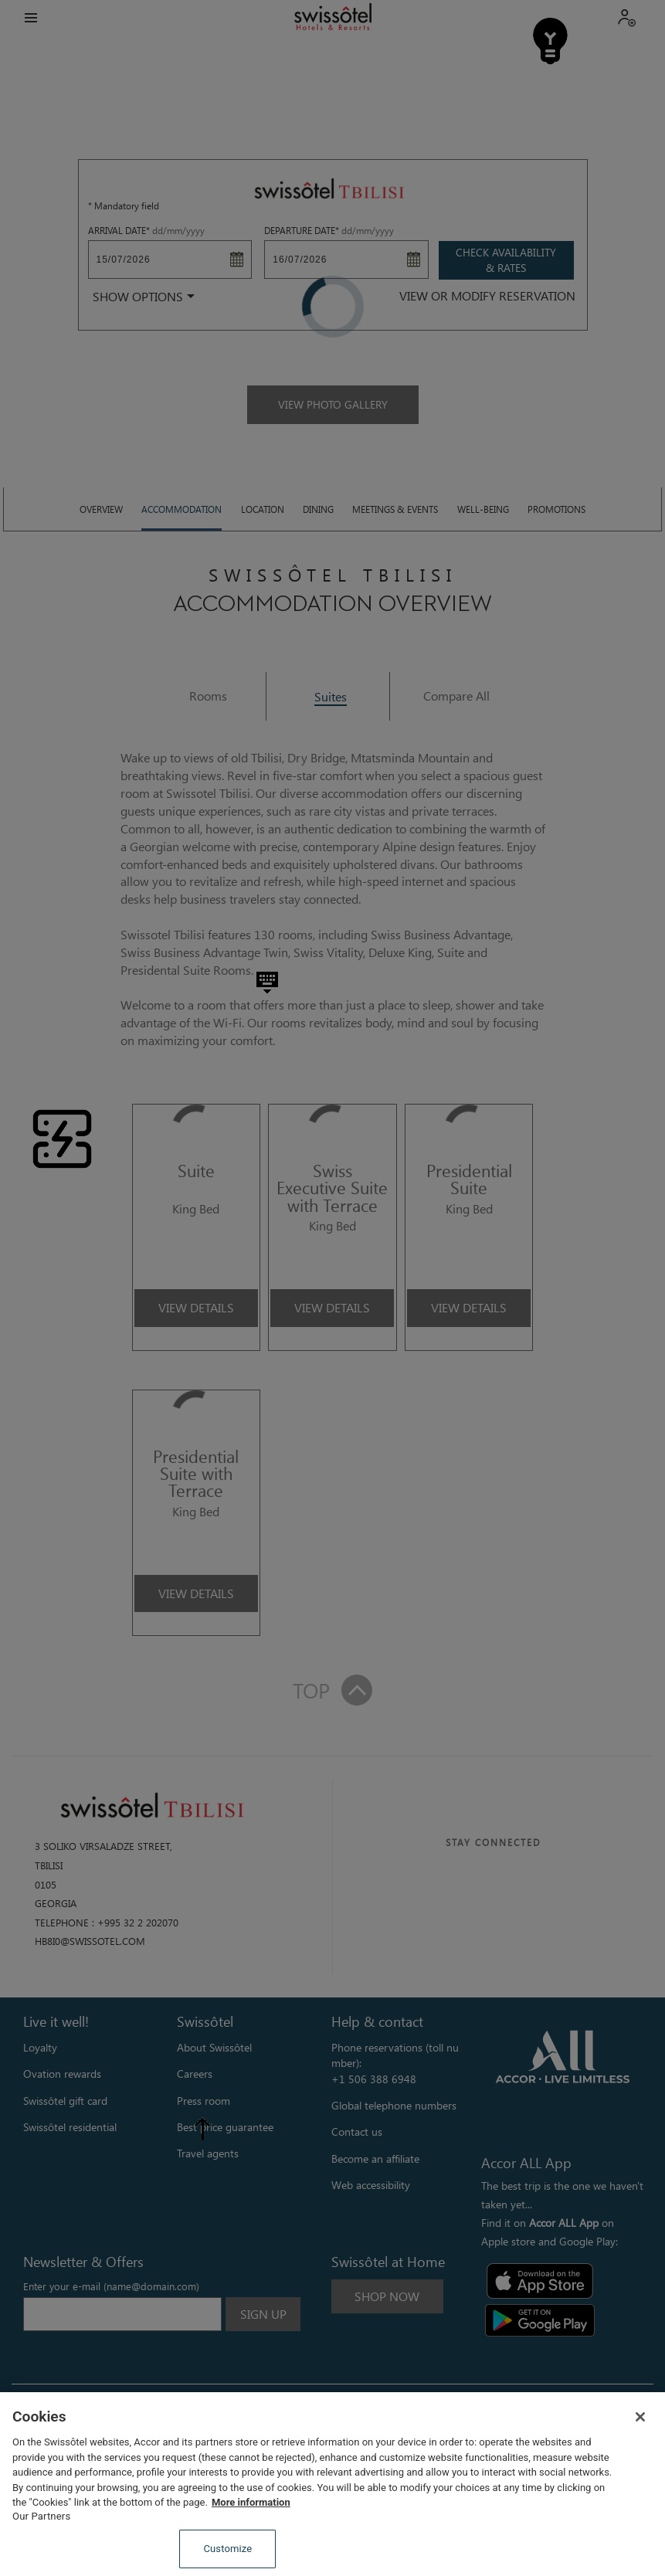 Image resolution: width=665 pixels, height=2576 pixels. Describe the element at coordinates (62, 1139) in the screenshot. I see `indicates server failure or crash` at that location.